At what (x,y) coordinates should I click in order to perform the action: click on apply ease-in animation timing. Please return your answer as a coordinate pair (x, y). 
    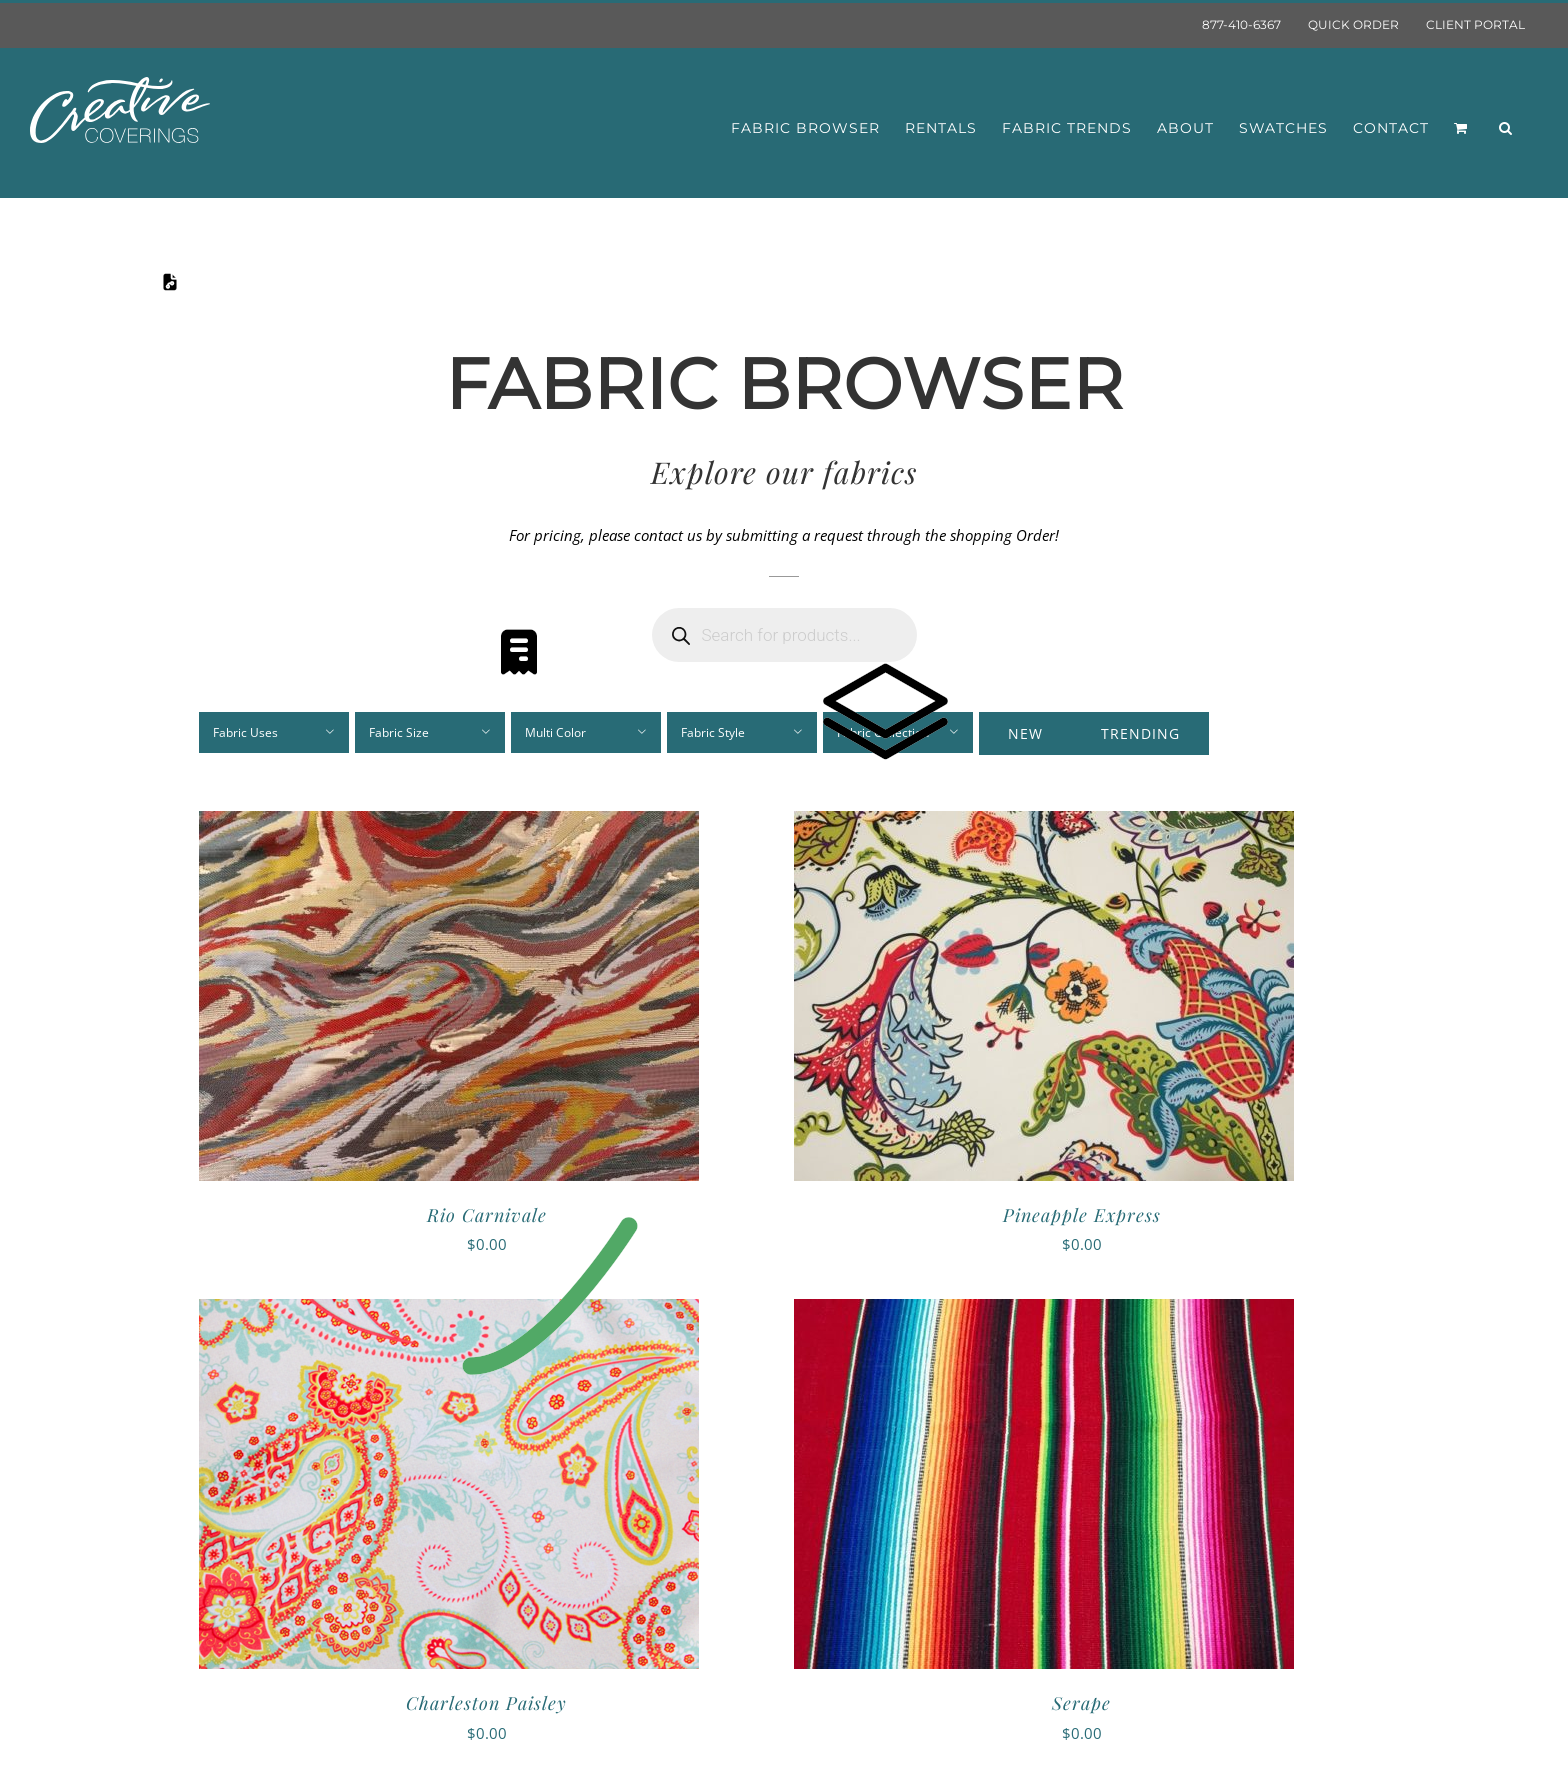
    Looking at the image, I should click on (550, 1296).